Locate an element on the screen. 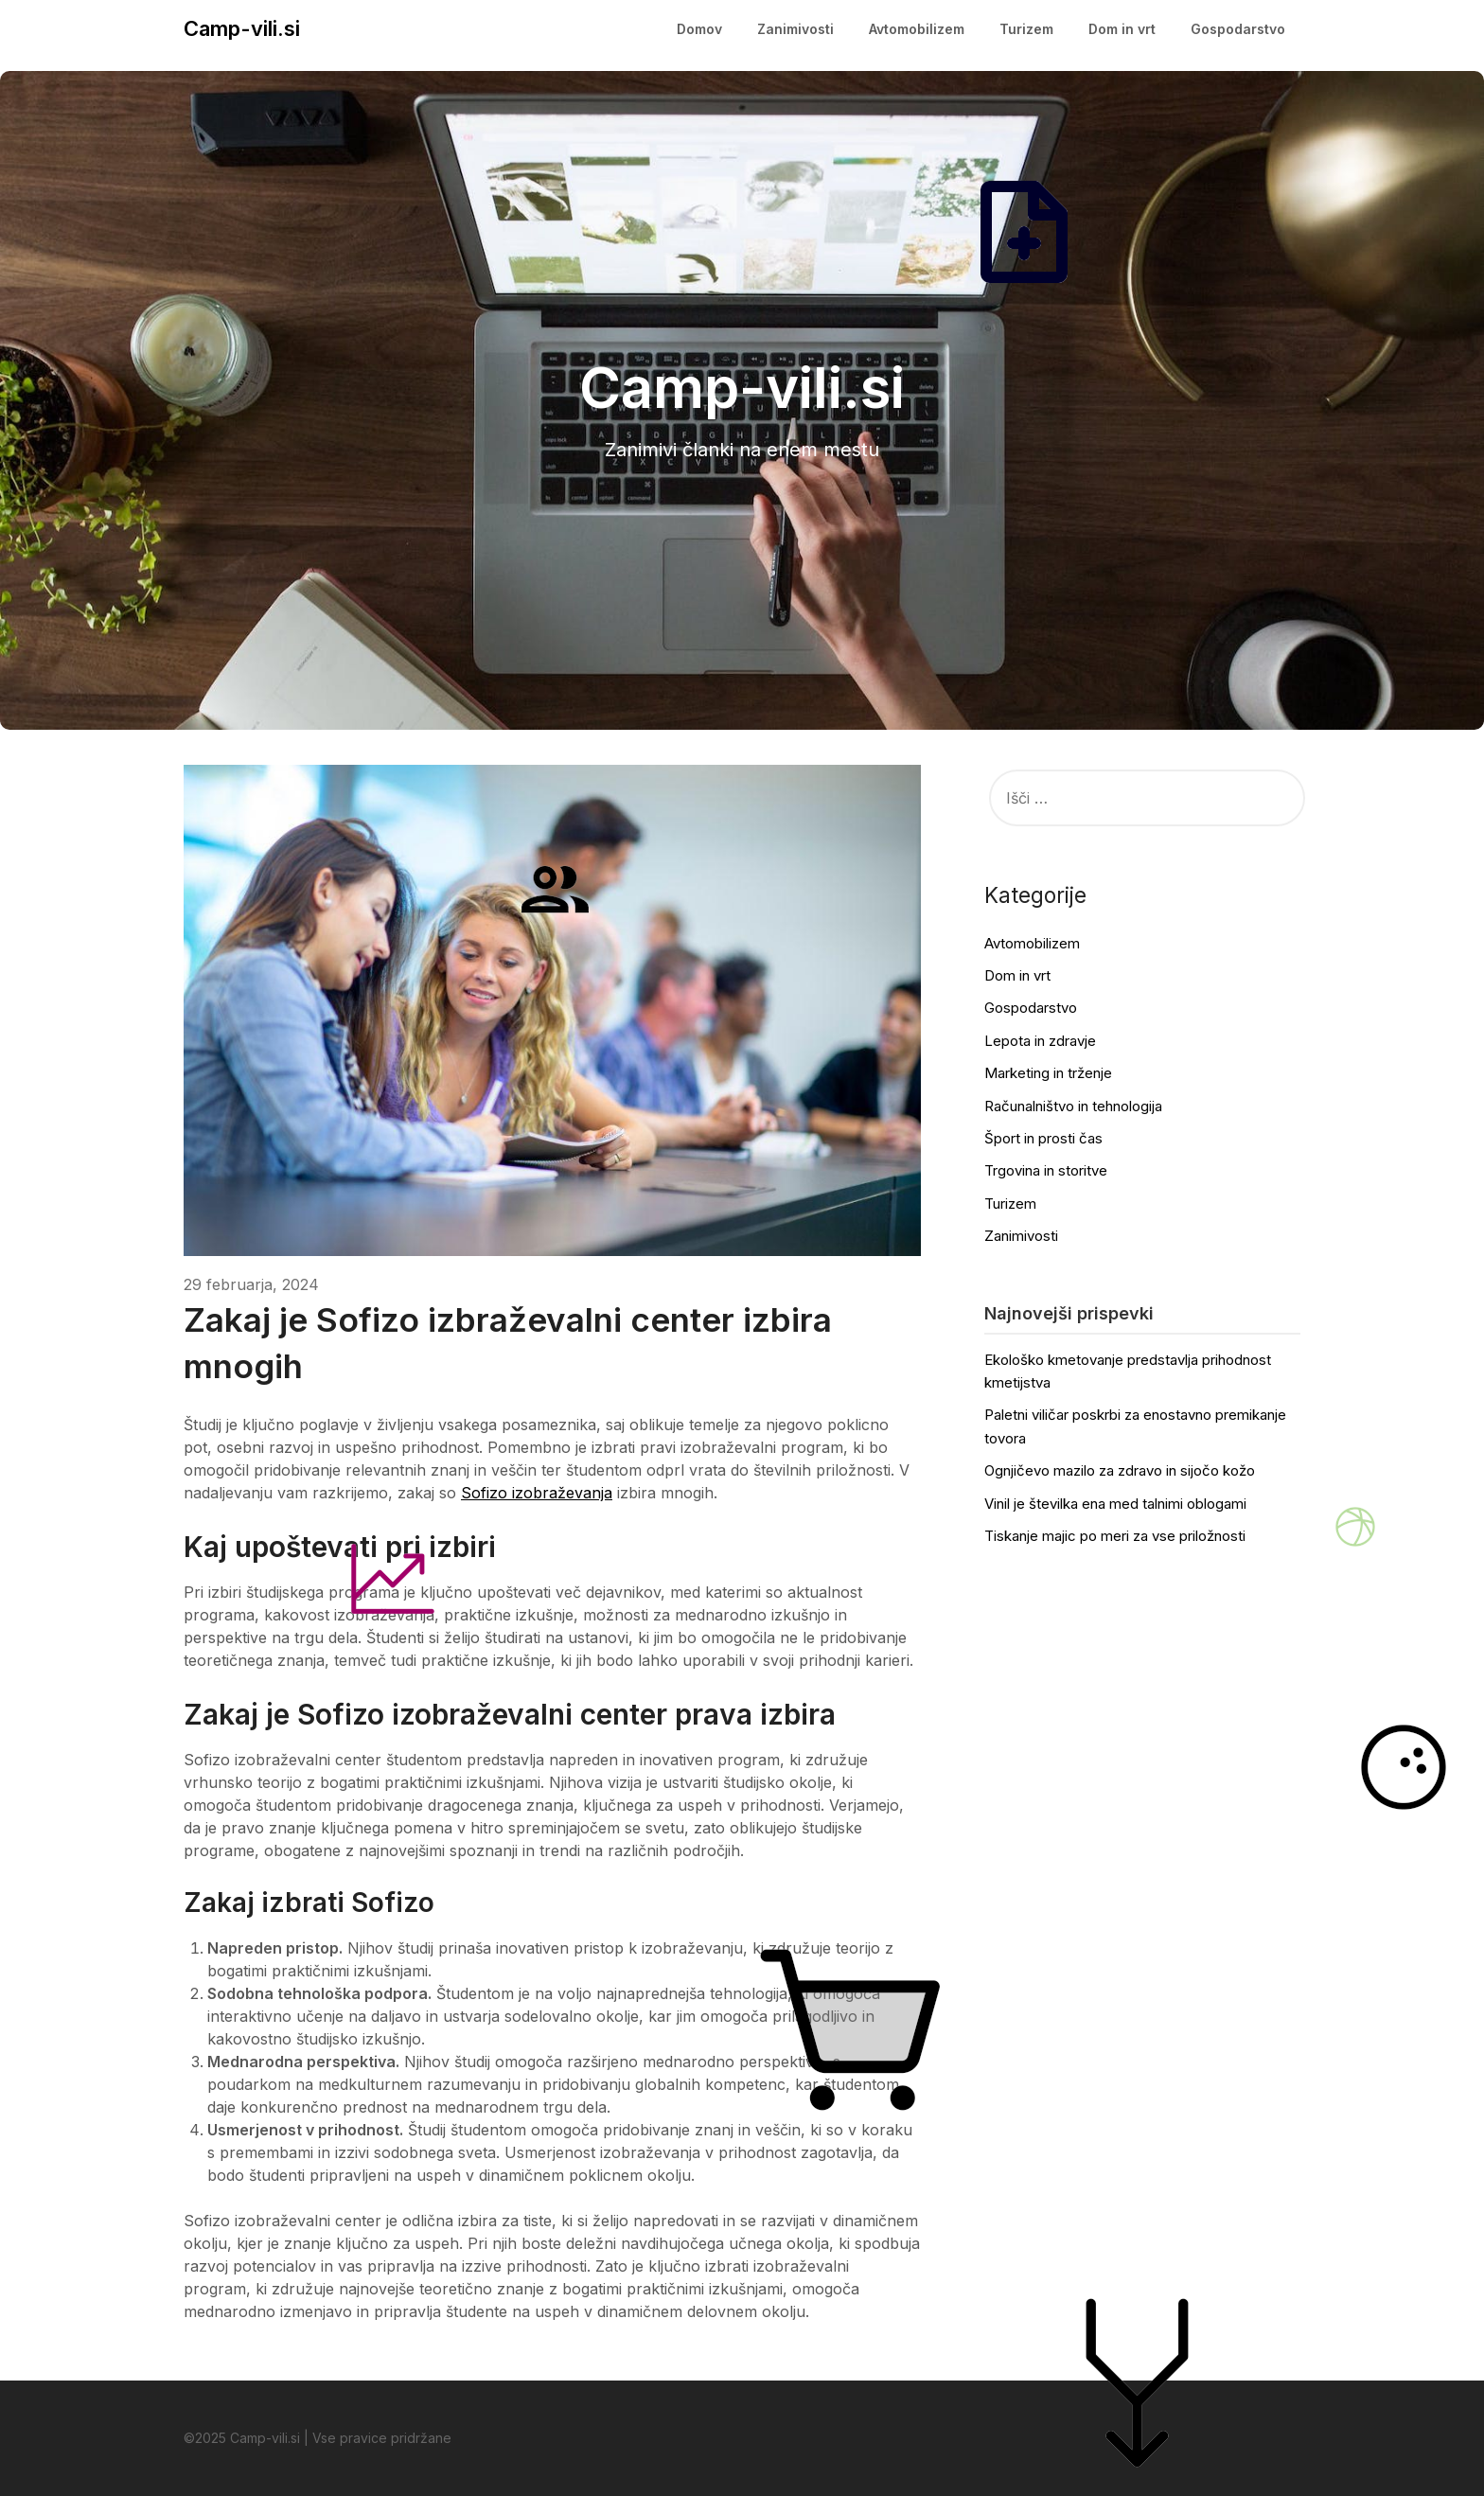  merge items or branches together is located at coordinates (1137, 2376).